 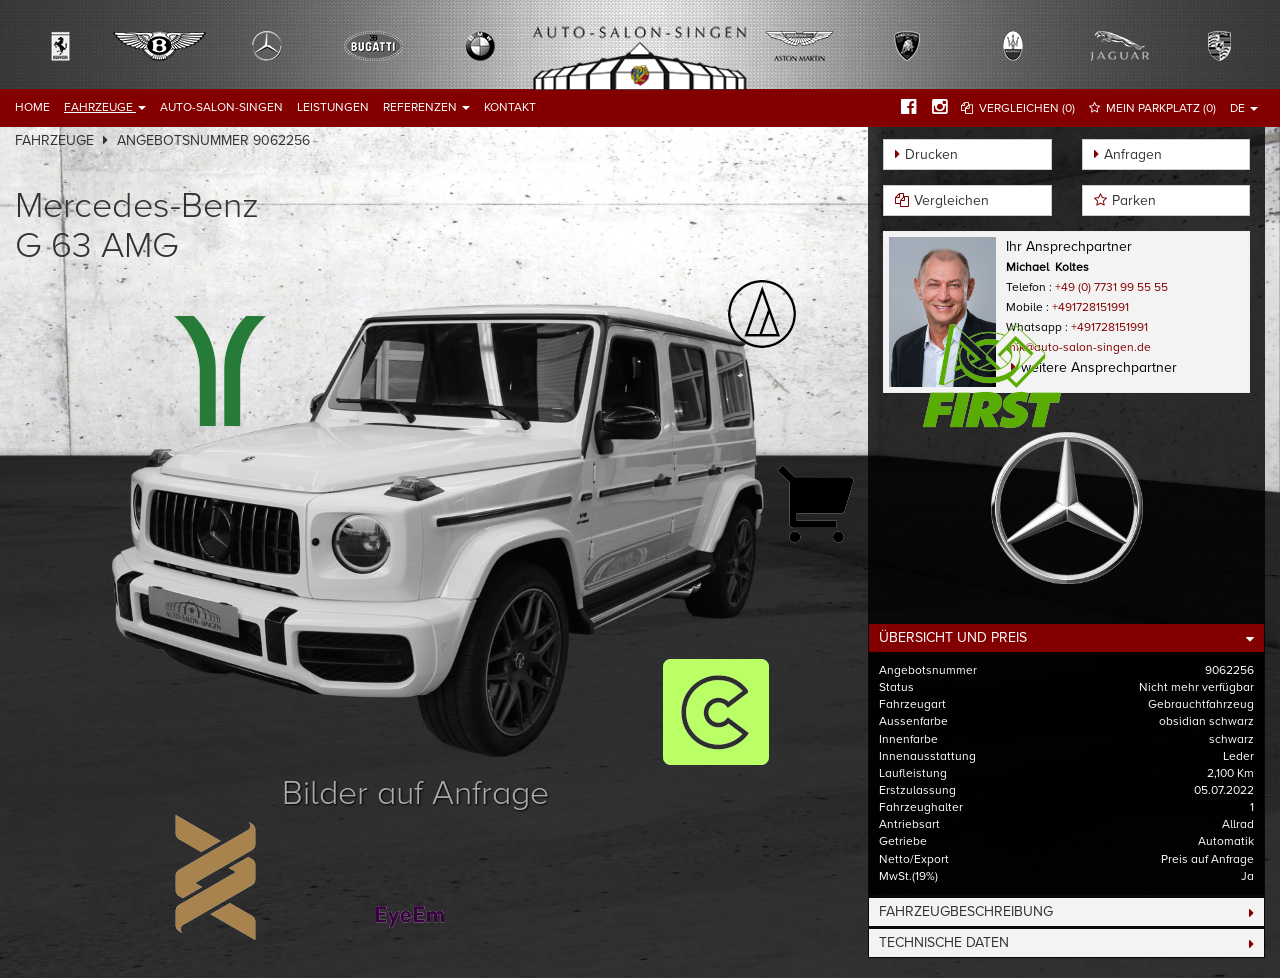 I want to click on Guangzhou Metro app or service, so click(x=220, y=371).